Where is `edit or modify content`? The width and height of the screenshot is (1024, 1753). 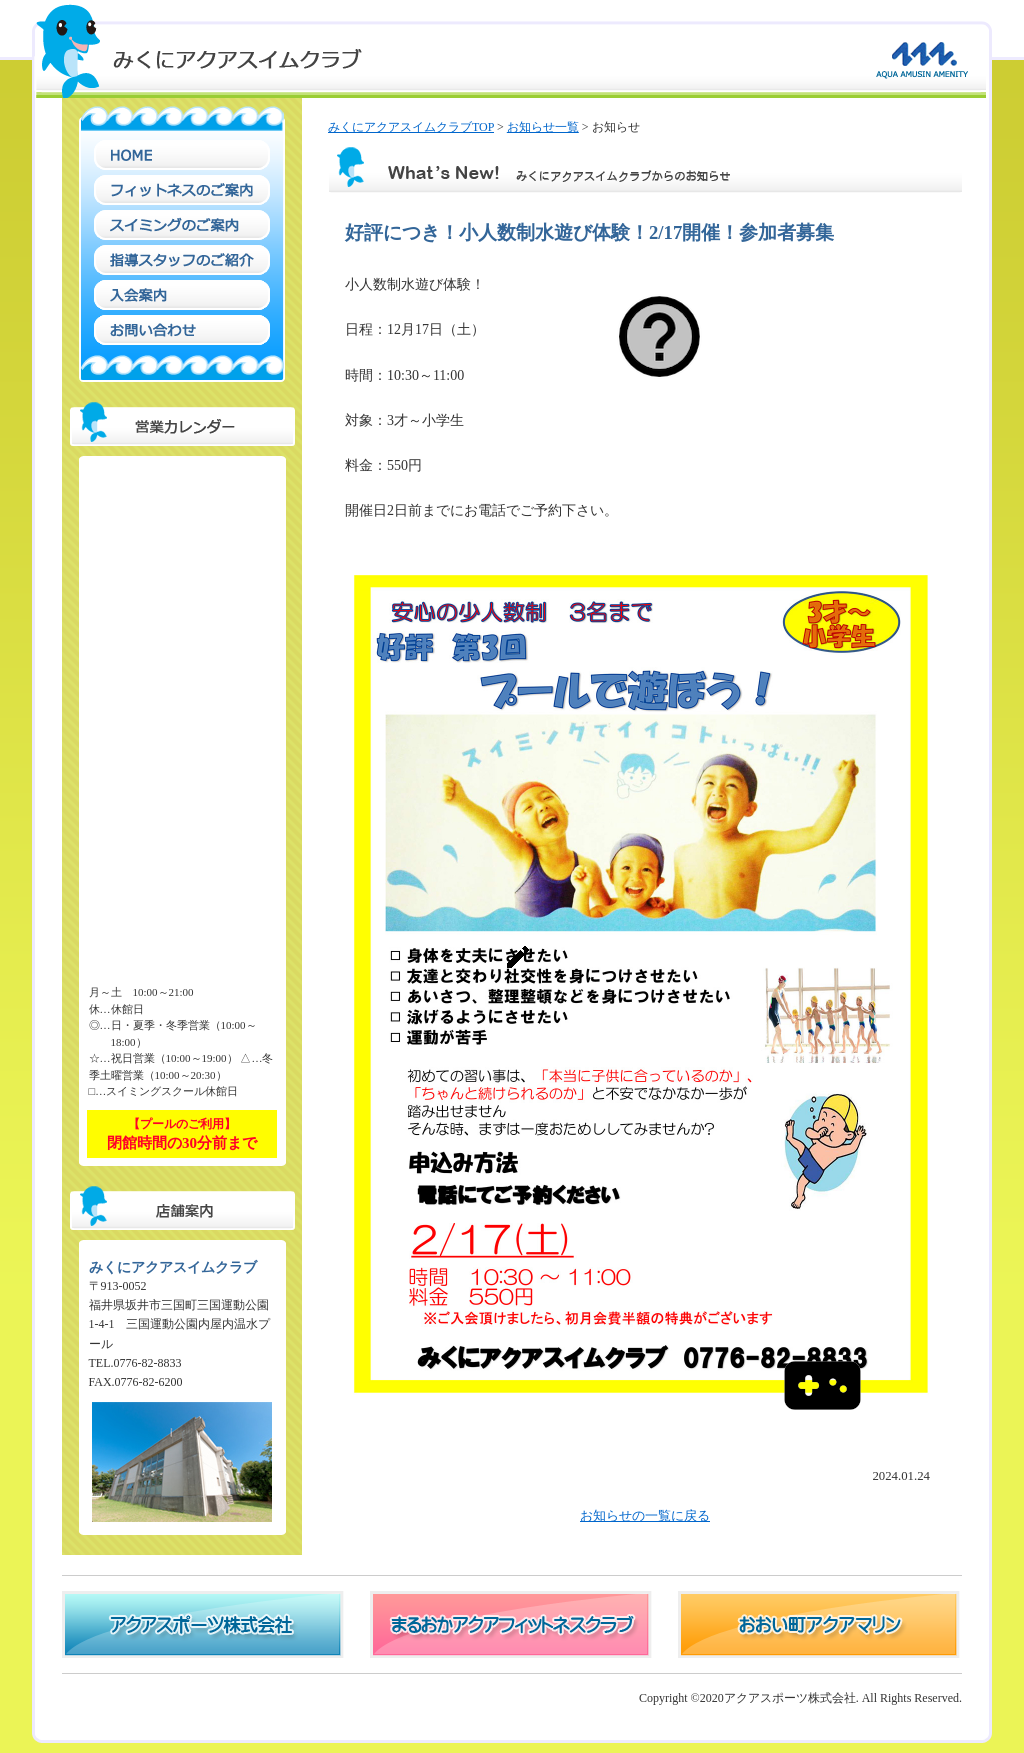
edit or modify content is located at coordinates (518, 957).